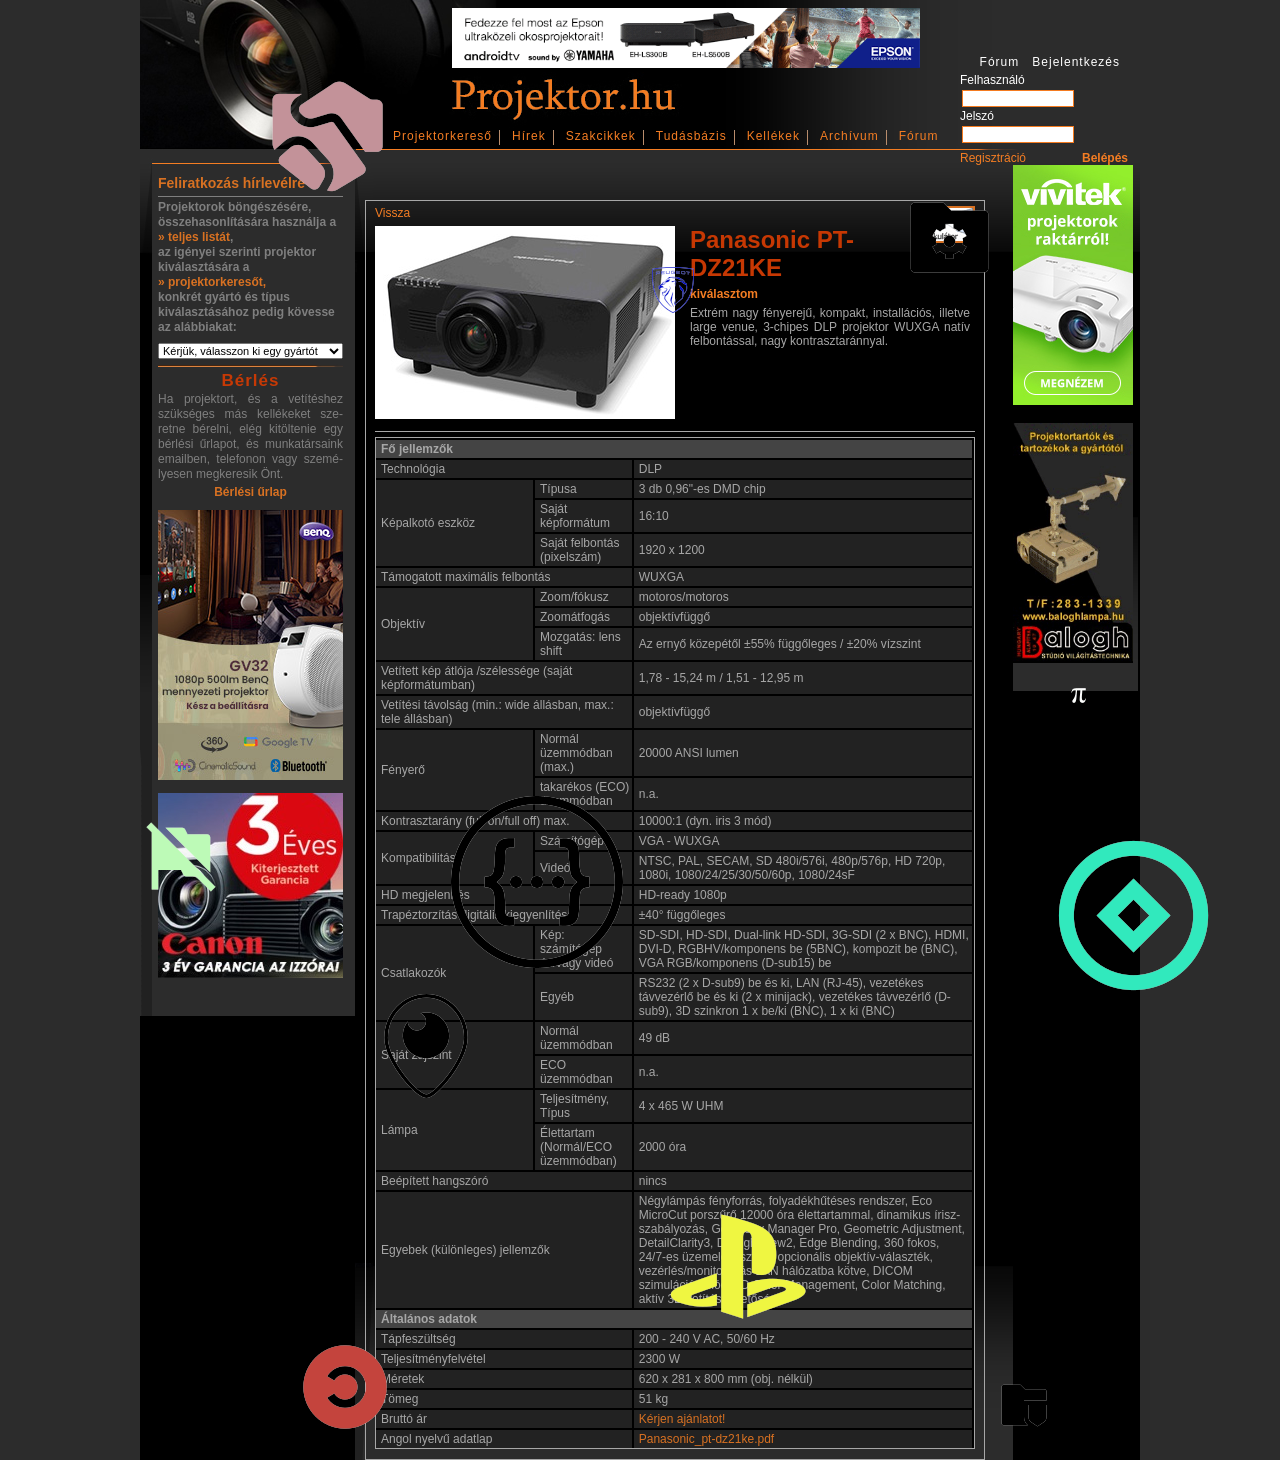 The width and height of the screenshot is (1280, 1460). Describe the element at coordinates (1133, 915) in the screenshot. I see `view in-app currency or coin balance` at that location.